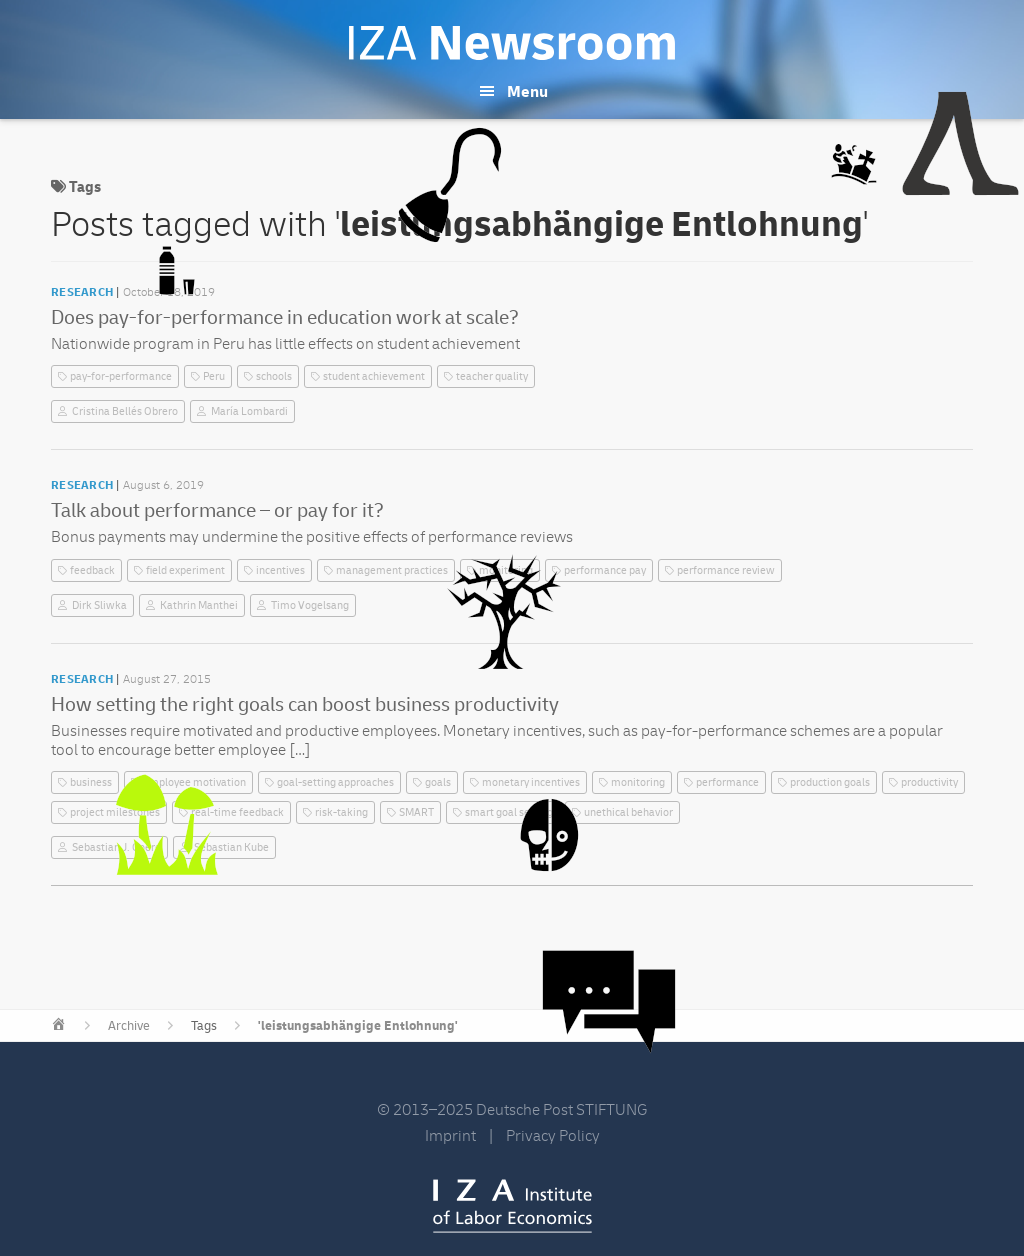 The height and width of the screenshot is (1256, 1024). Describe the element at coordinates (504, 612) in the screenshot. I see `dead or withered tree element in a game interface` at that location.